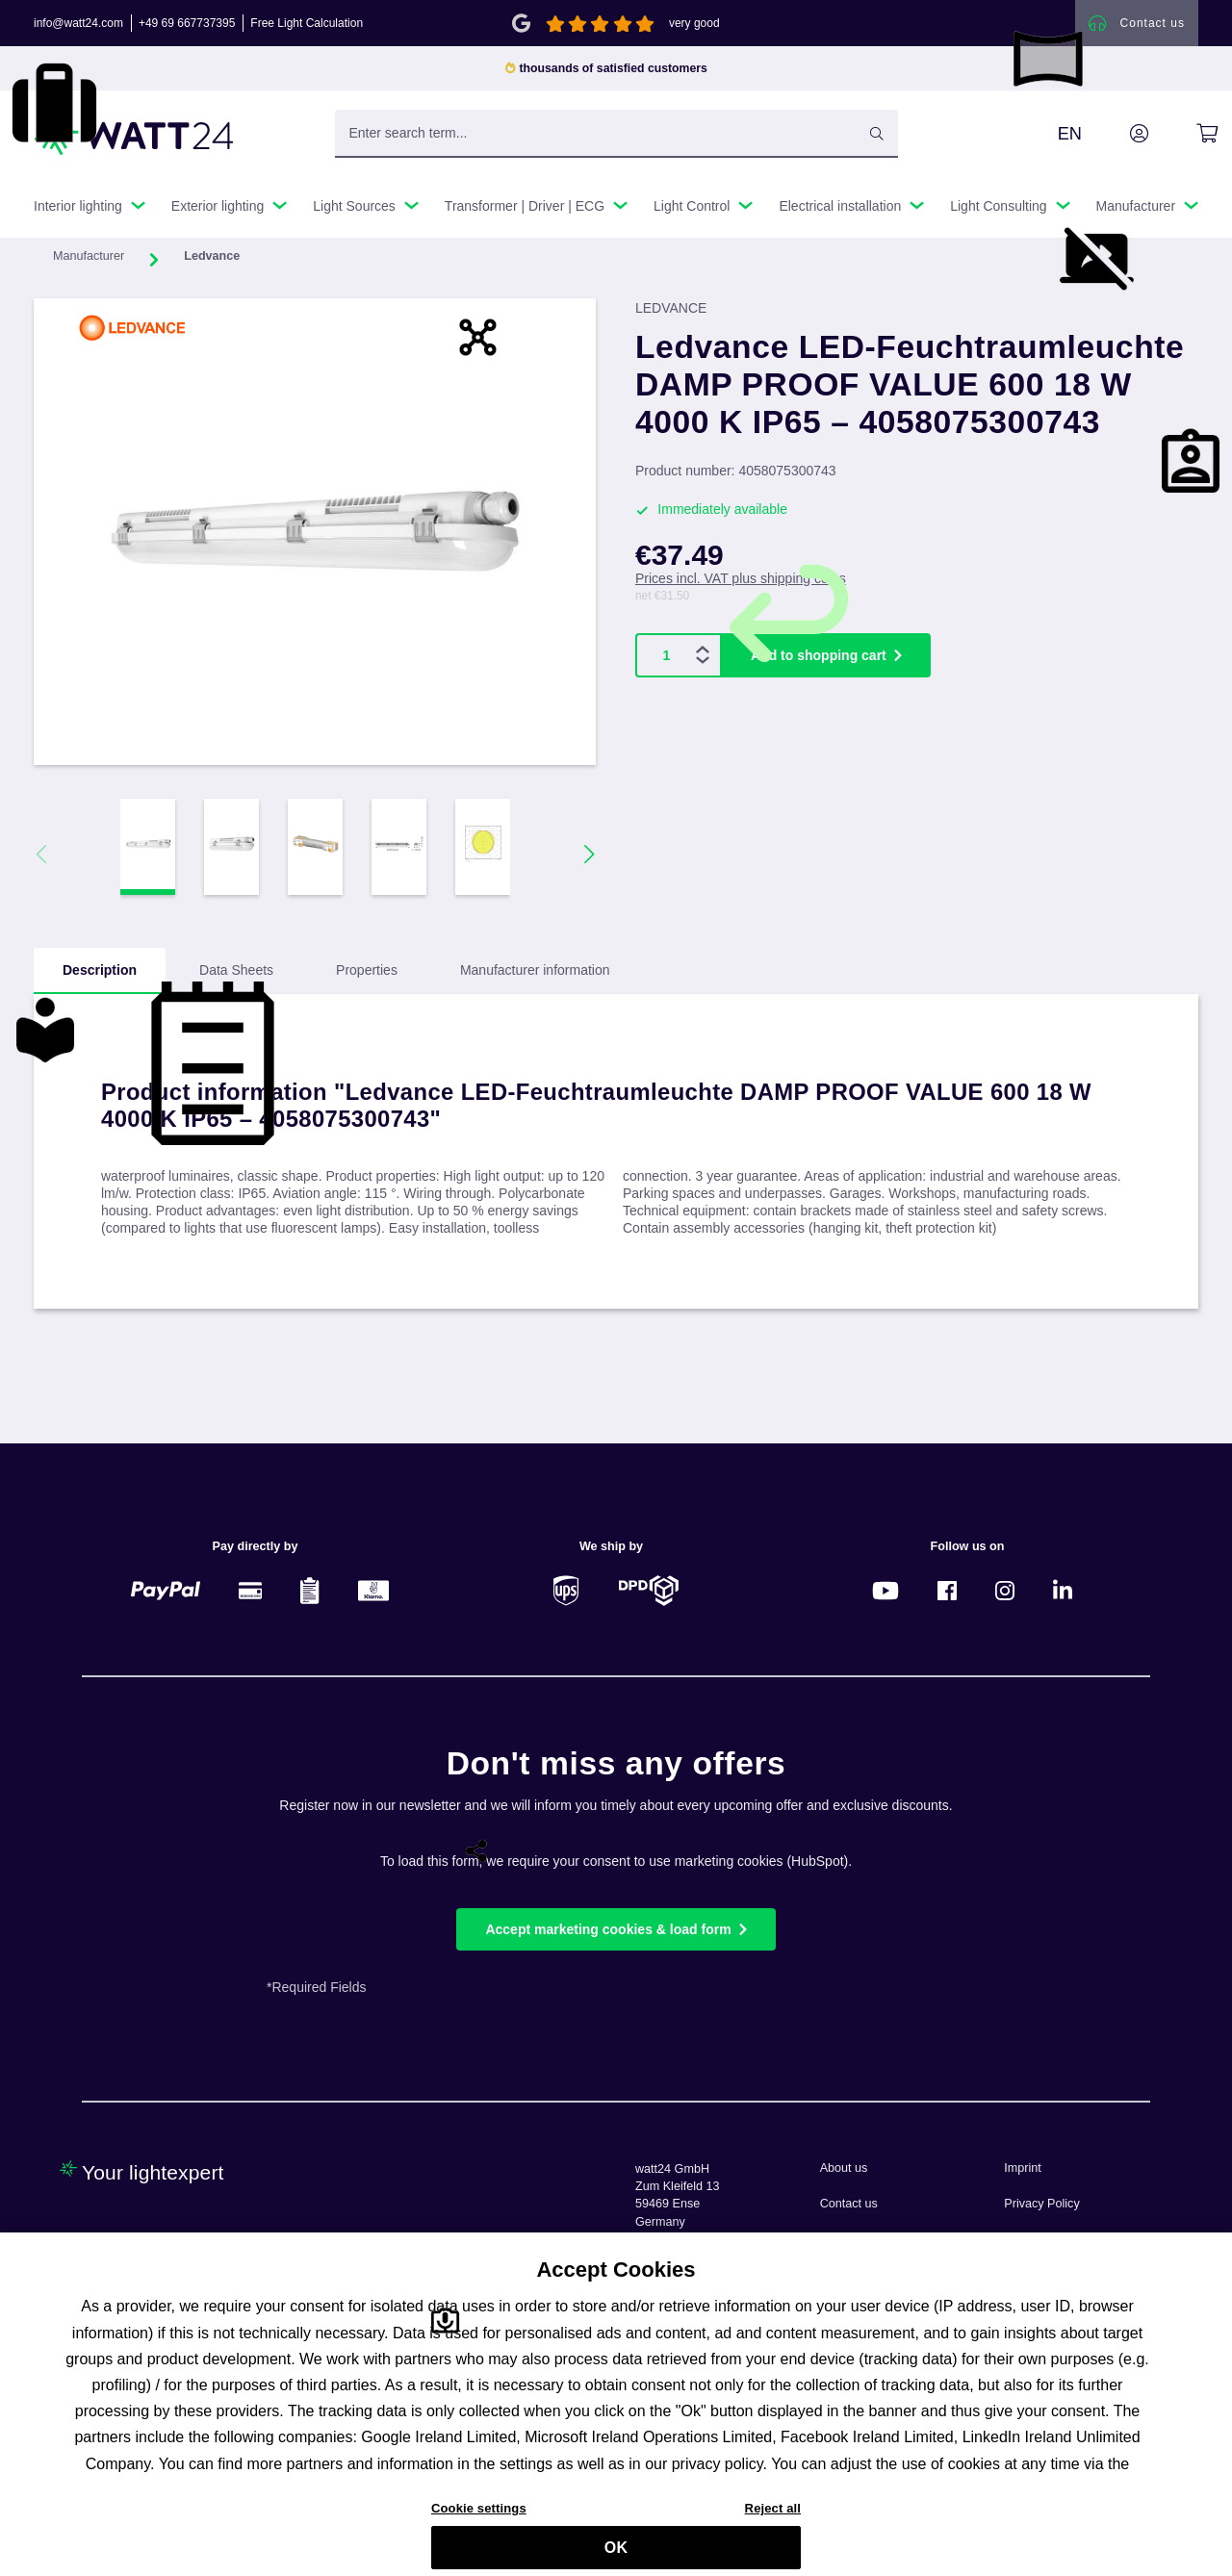 The height and width of the screenshot is (2576, 1232). Describe the element at coordinates (477, 337) in the screenshot. I see `view star network topology` at that location.